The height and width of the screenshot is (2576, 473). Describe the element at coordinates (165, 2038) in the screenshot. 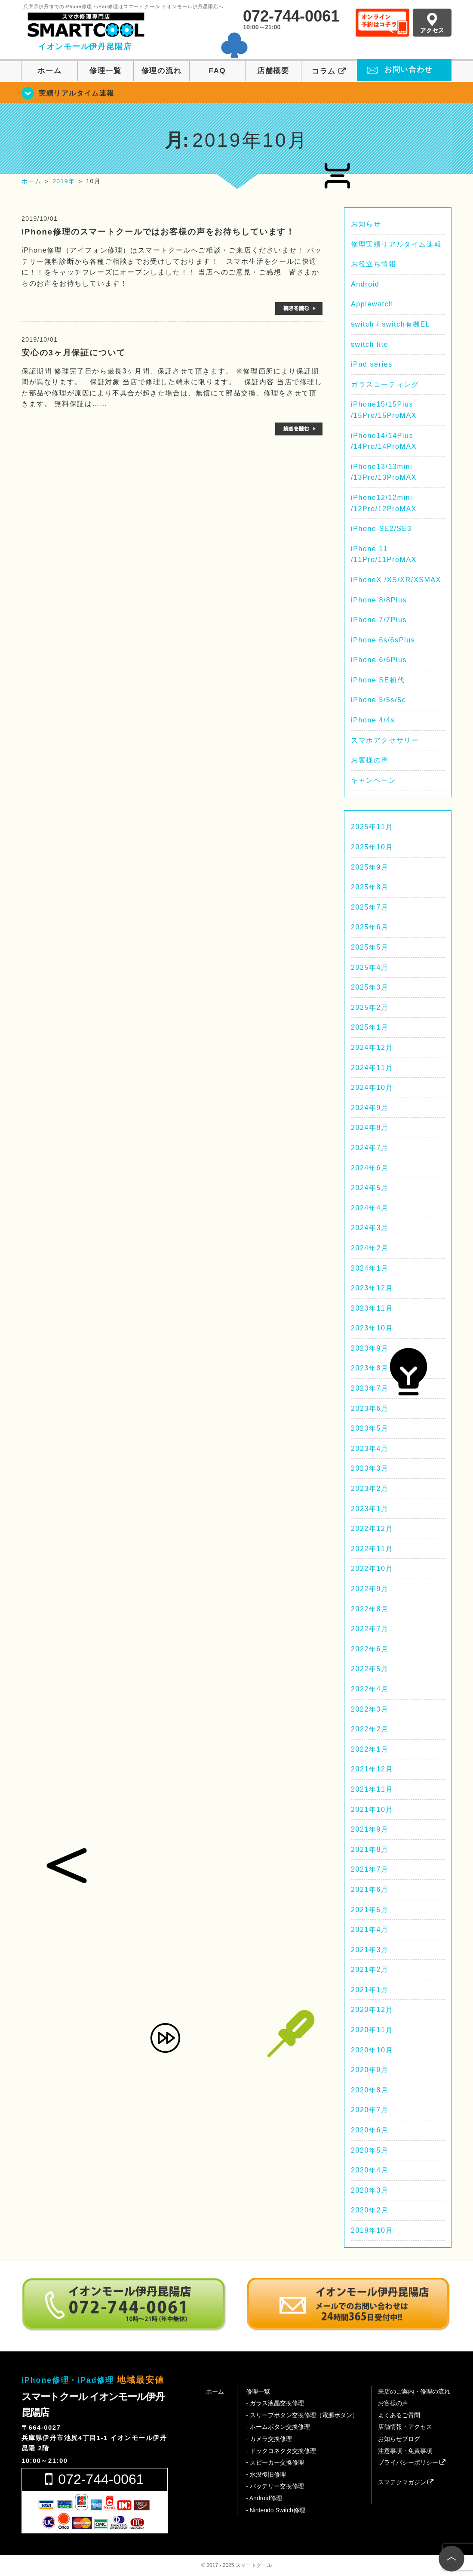

I see `skip forward in media playback` at that location.